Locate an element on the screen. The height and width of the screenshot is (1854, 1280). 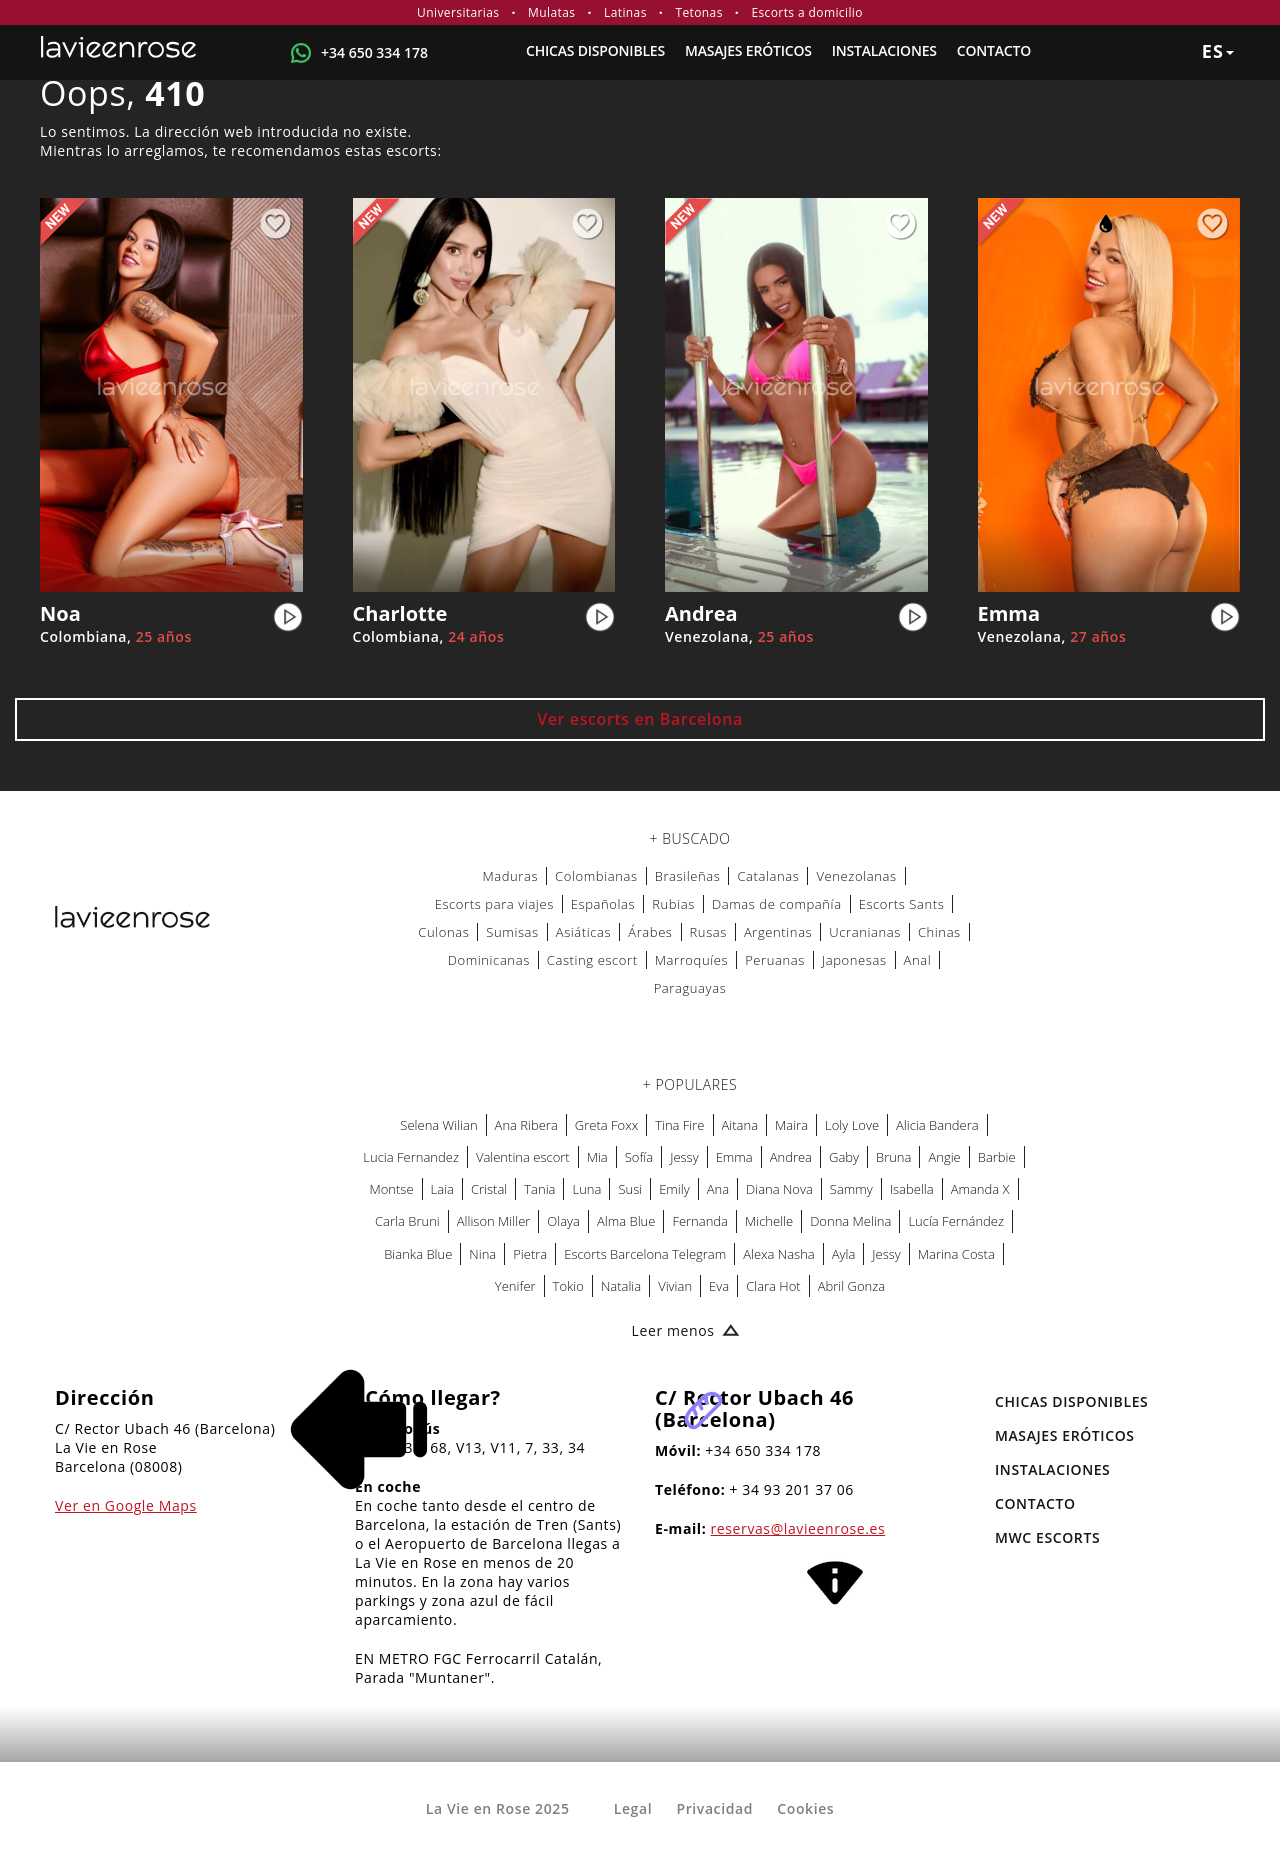
adjust water or hydration settings is located at coordinates (1106, 224).